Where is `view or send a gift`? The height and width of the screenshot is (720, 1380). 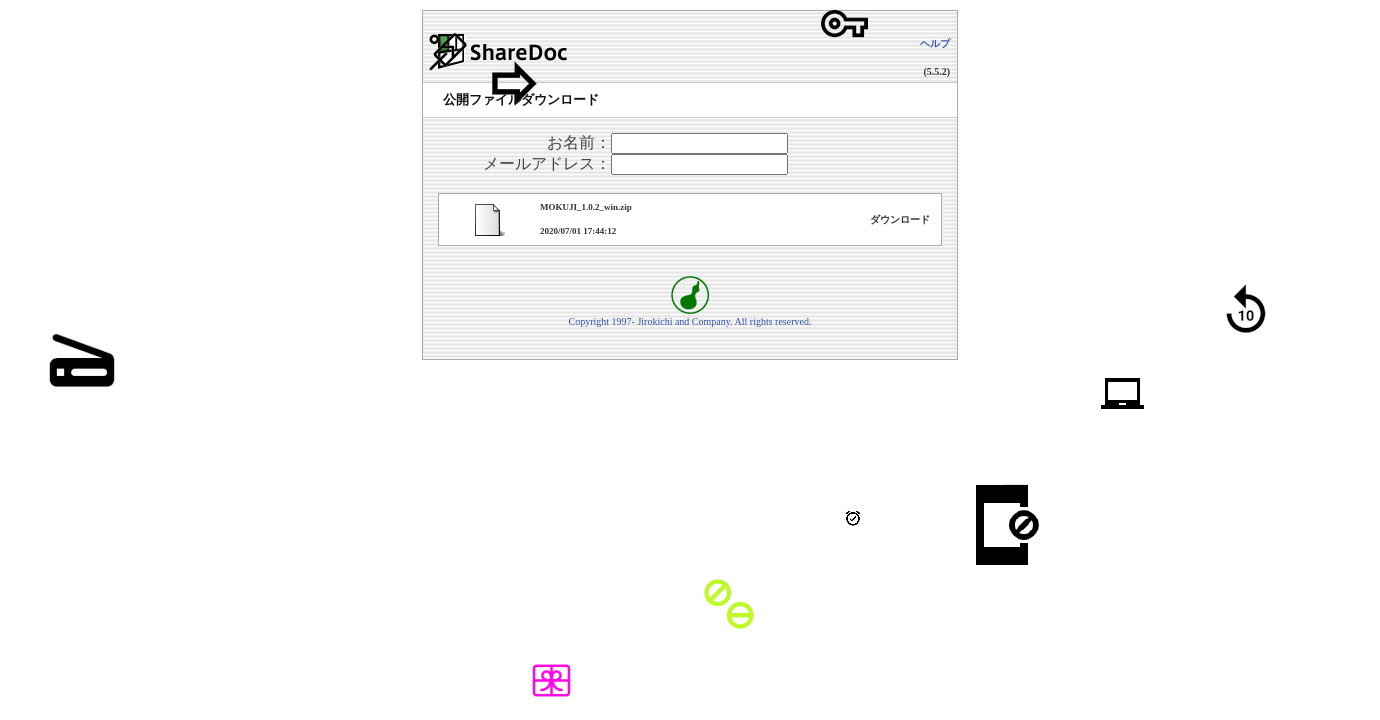 view or send a gift is located at coordinates (551, 680).